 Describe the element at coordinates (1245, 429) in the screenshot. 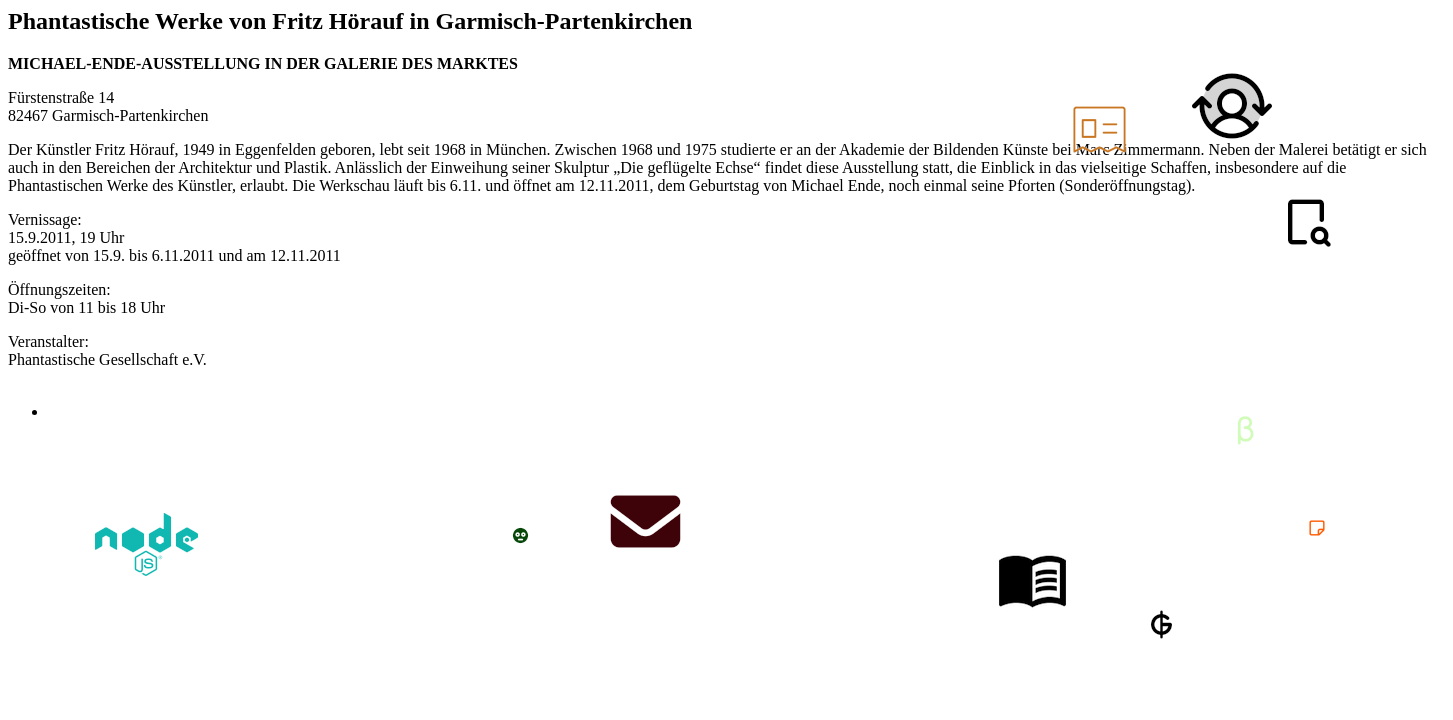

I see `indicates a feature in beta testing phase` at that location.